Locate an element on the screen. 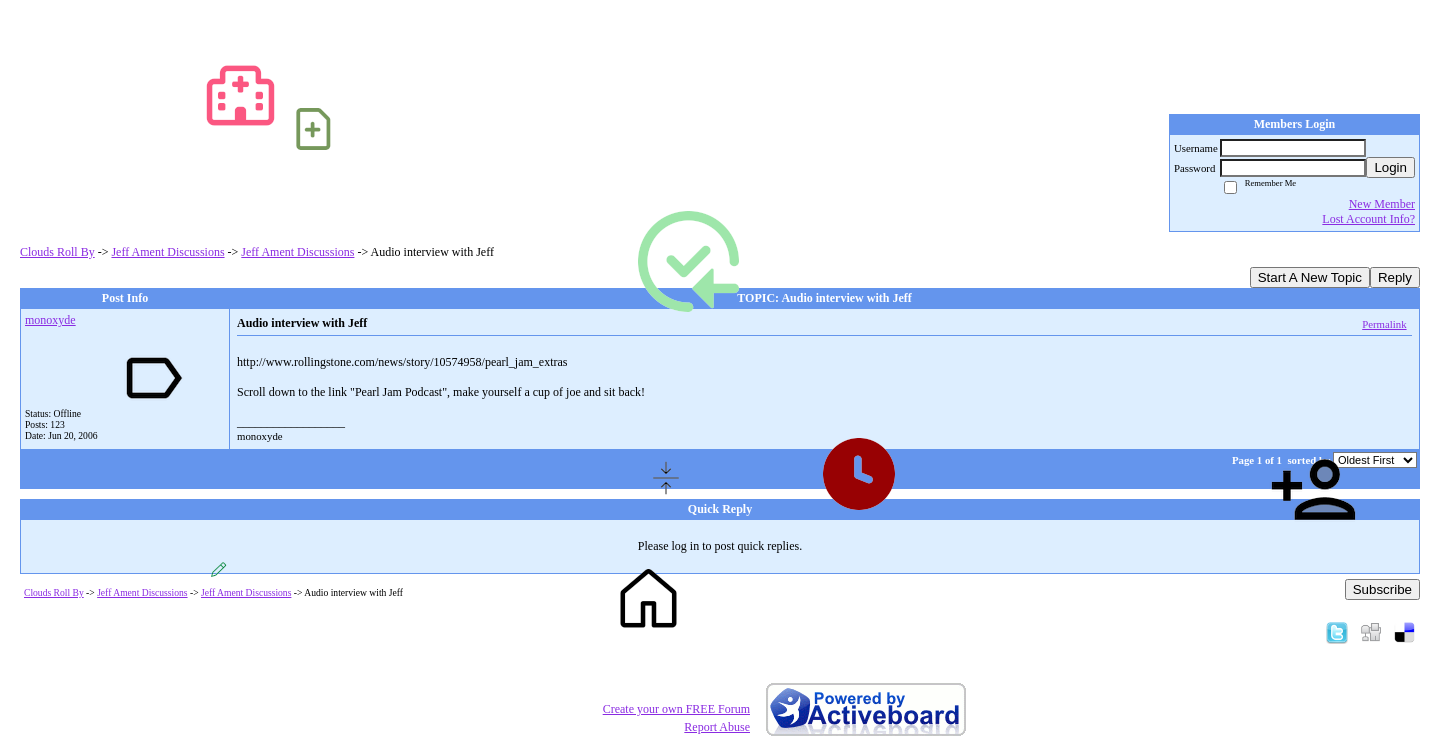 The image size is (1440, 740). find nearby hospitals or medical facilities is located at coordinates (240, 95).